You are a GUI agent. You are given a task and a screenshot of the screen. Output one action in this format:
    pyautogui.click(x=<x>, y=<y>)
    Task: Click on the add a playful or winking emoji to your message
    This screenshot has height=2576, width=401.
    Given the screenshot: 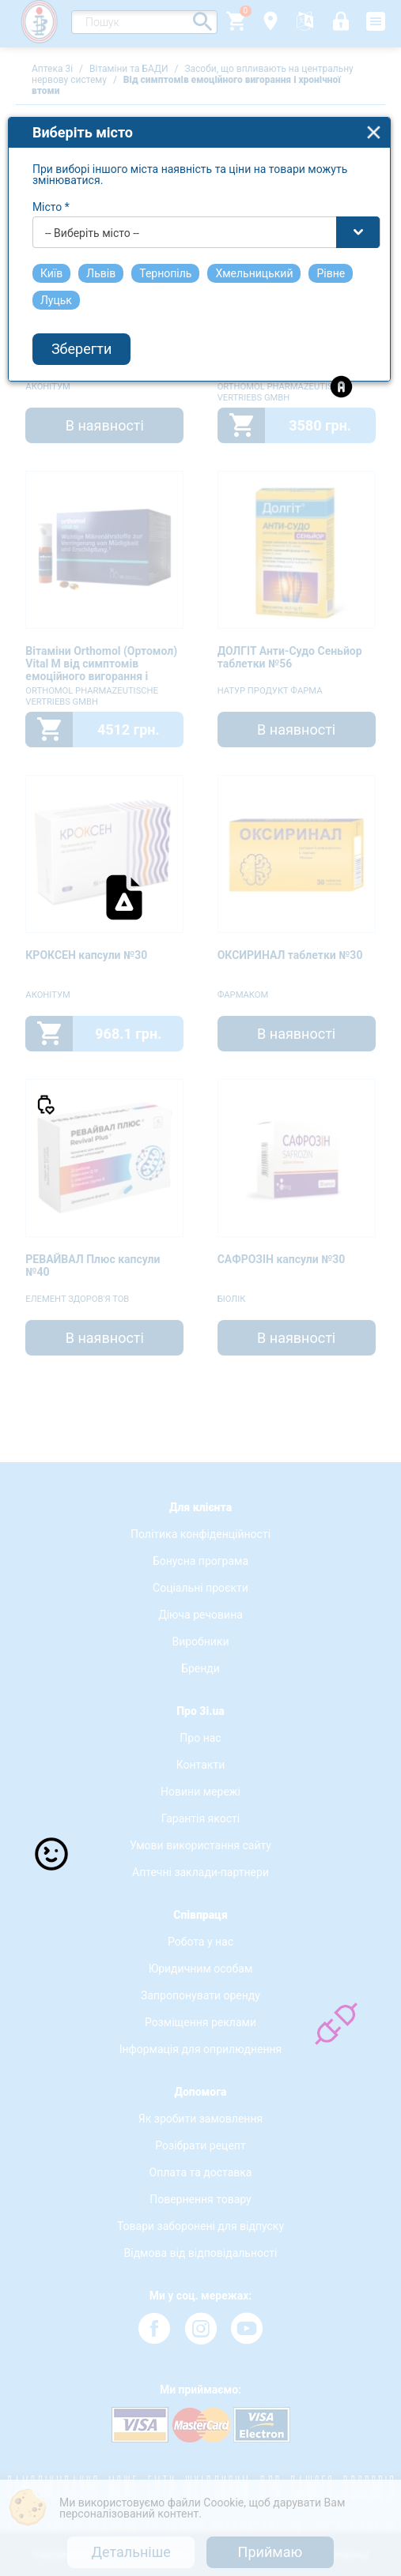 What is the action you would take?
    pyautogui.click(x=51, y=1854)
    